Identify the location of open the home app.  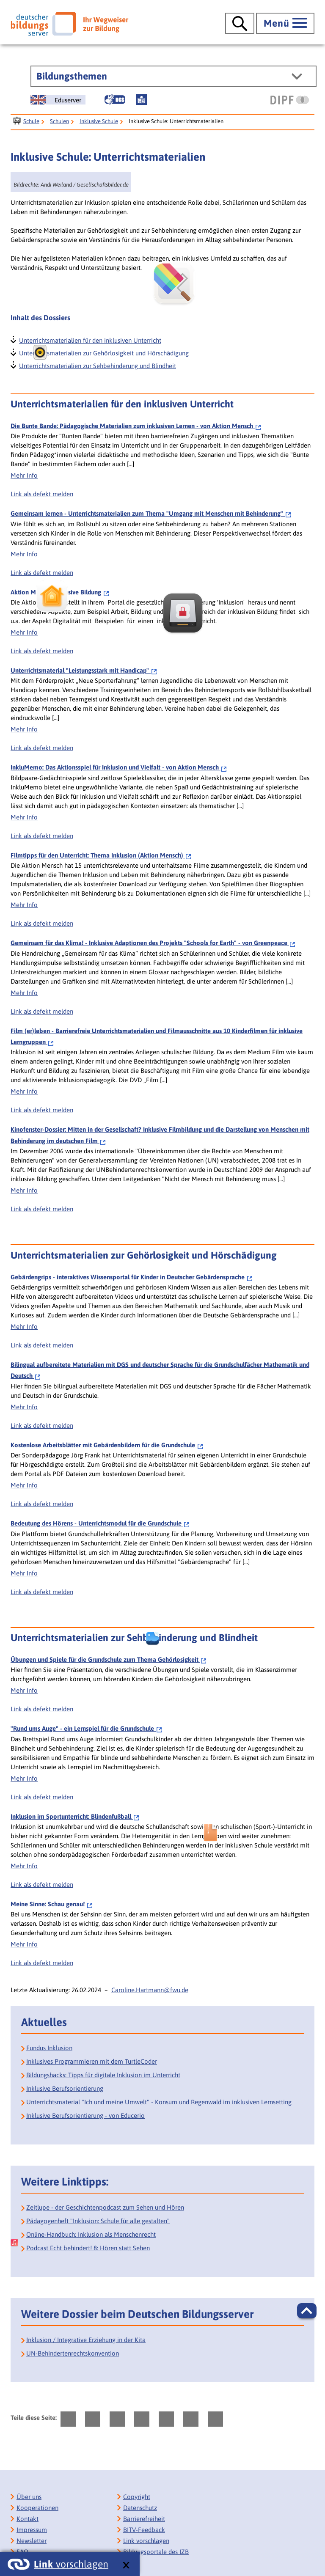
(52, 596).